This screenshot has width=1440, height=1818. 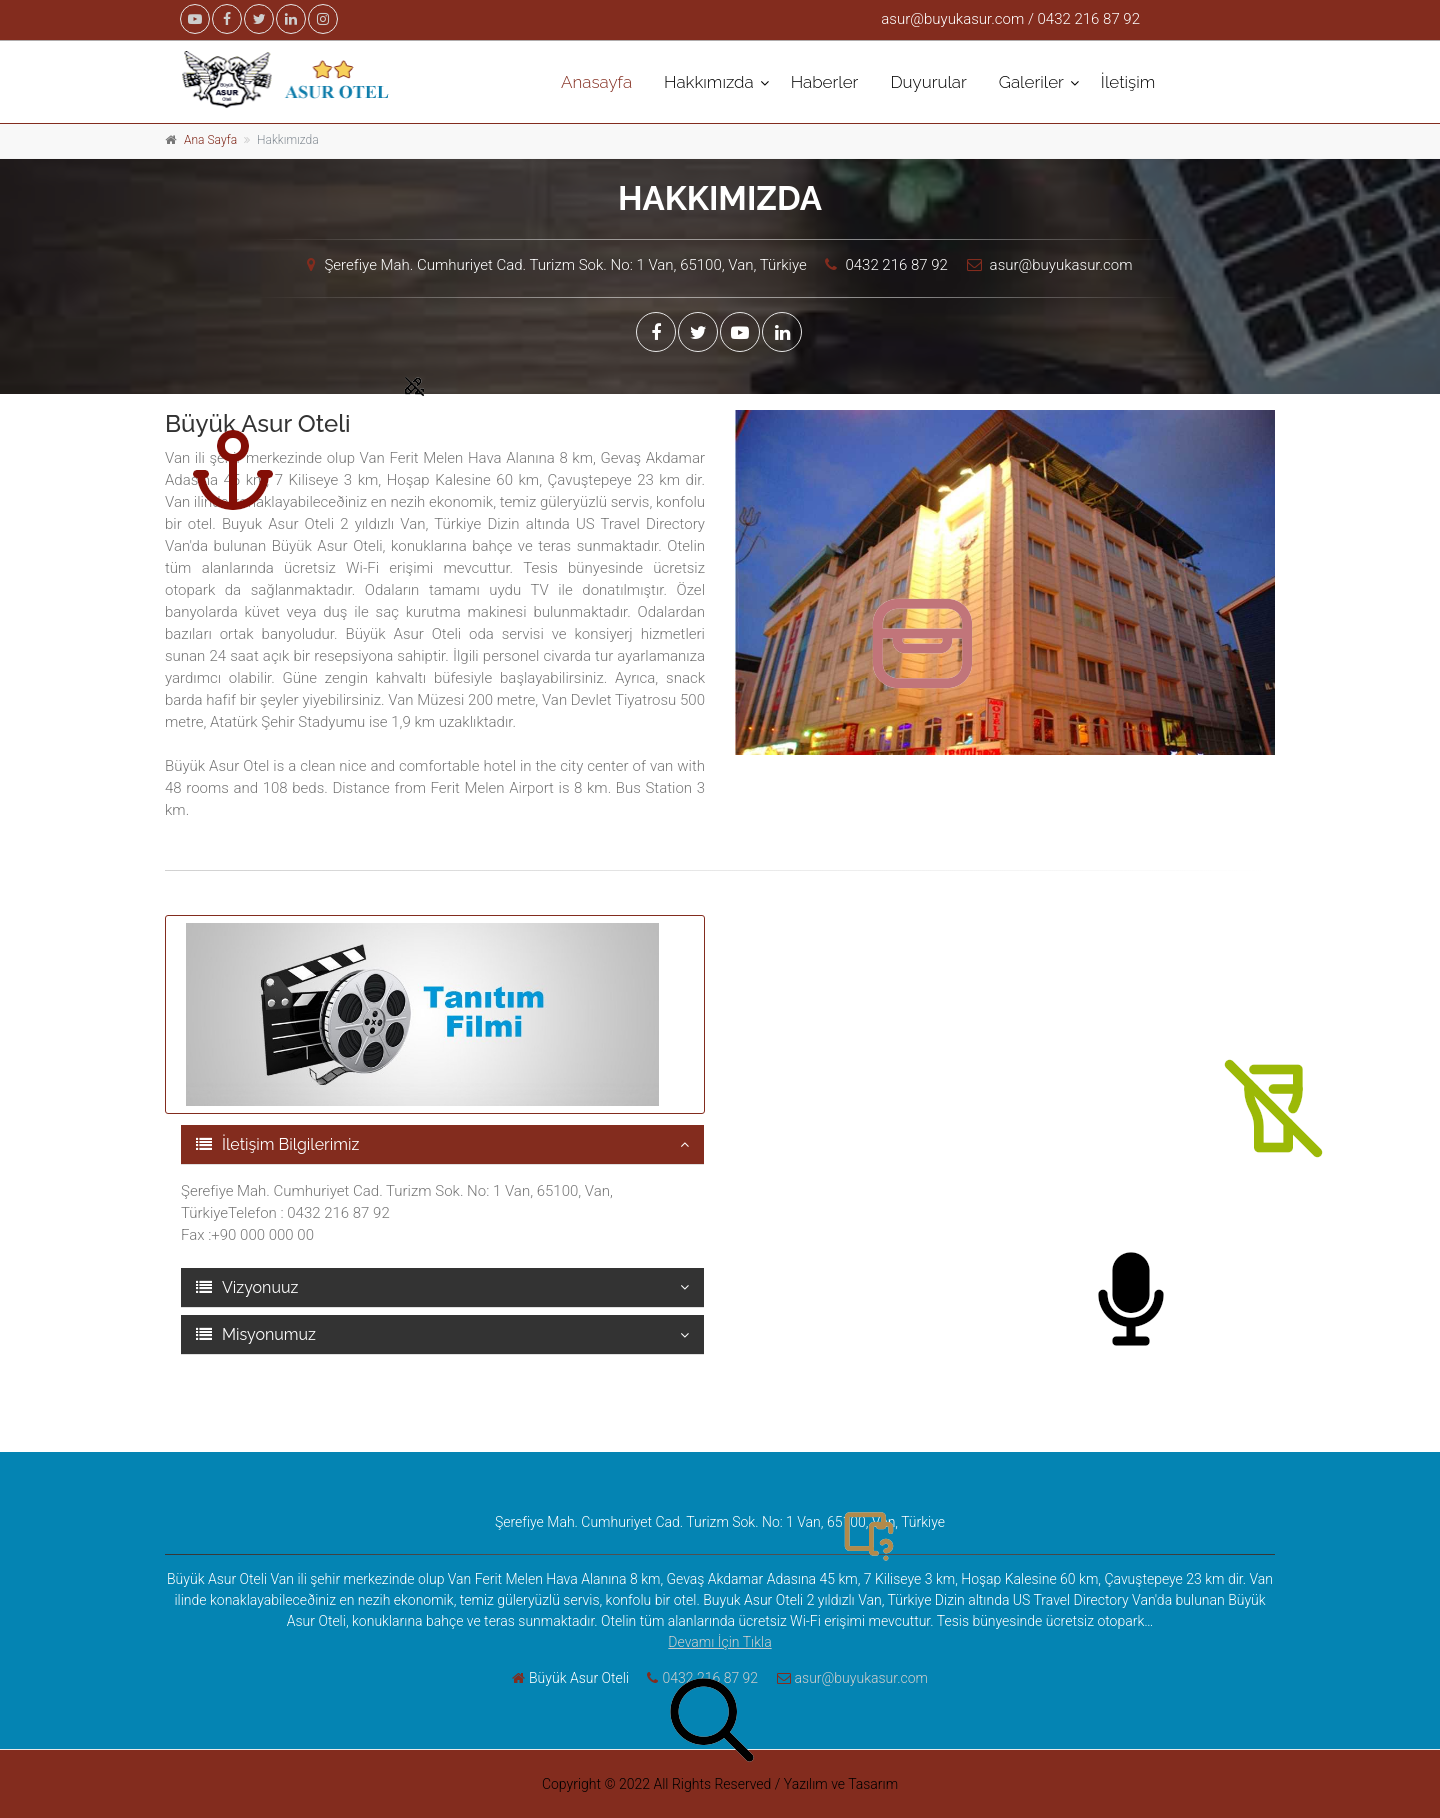 I want to click on no alcohol allowed, so click(x=1273, y=1108).